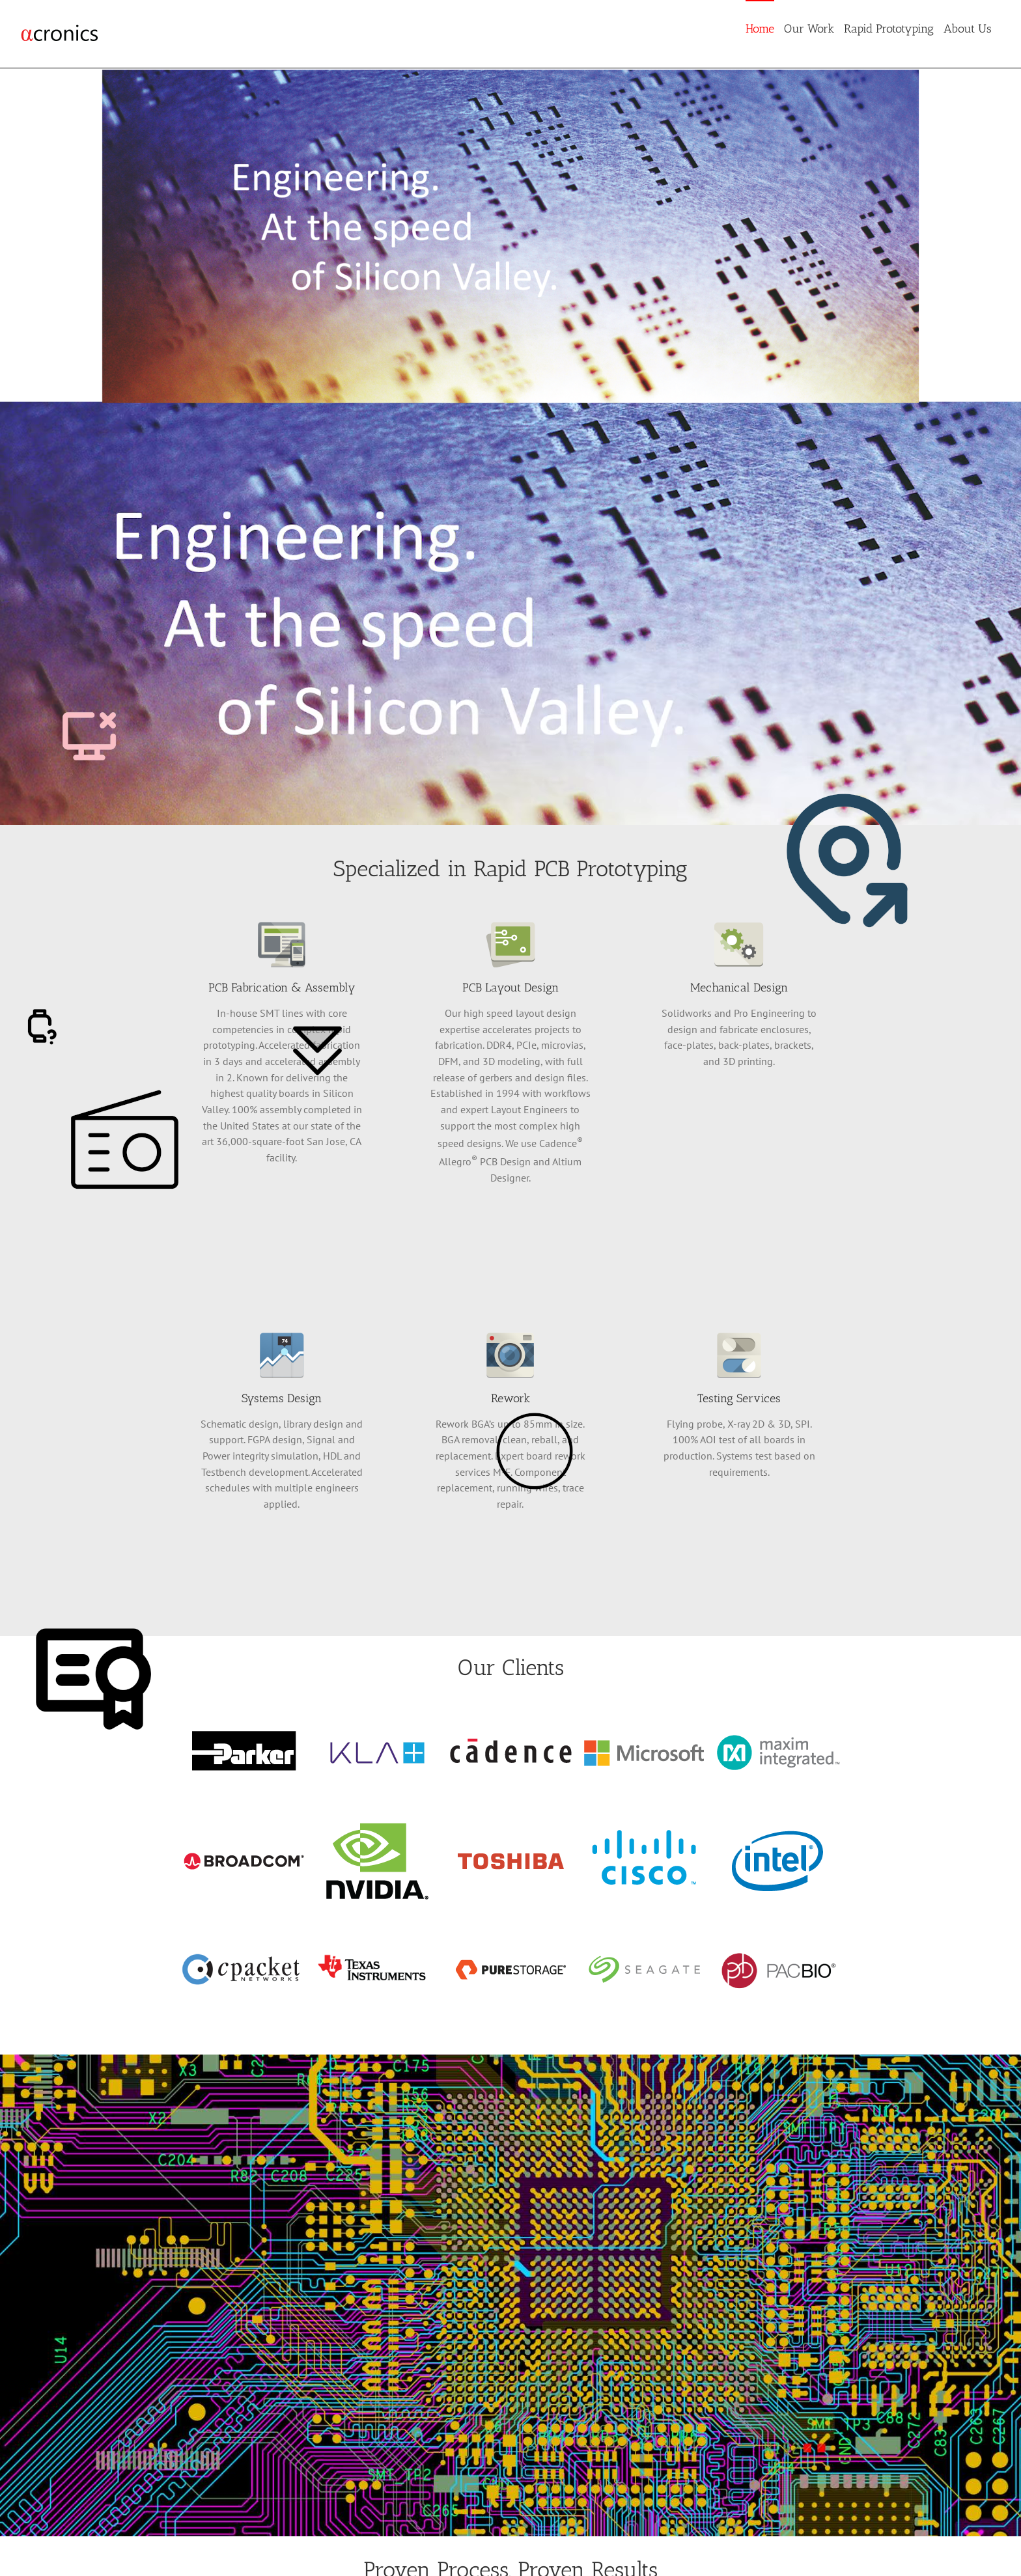 This screenshot has height=2576, width=1021. Describe the element at coordinates (844, 857) in the screenshot. I see `share a location with others` at that location.